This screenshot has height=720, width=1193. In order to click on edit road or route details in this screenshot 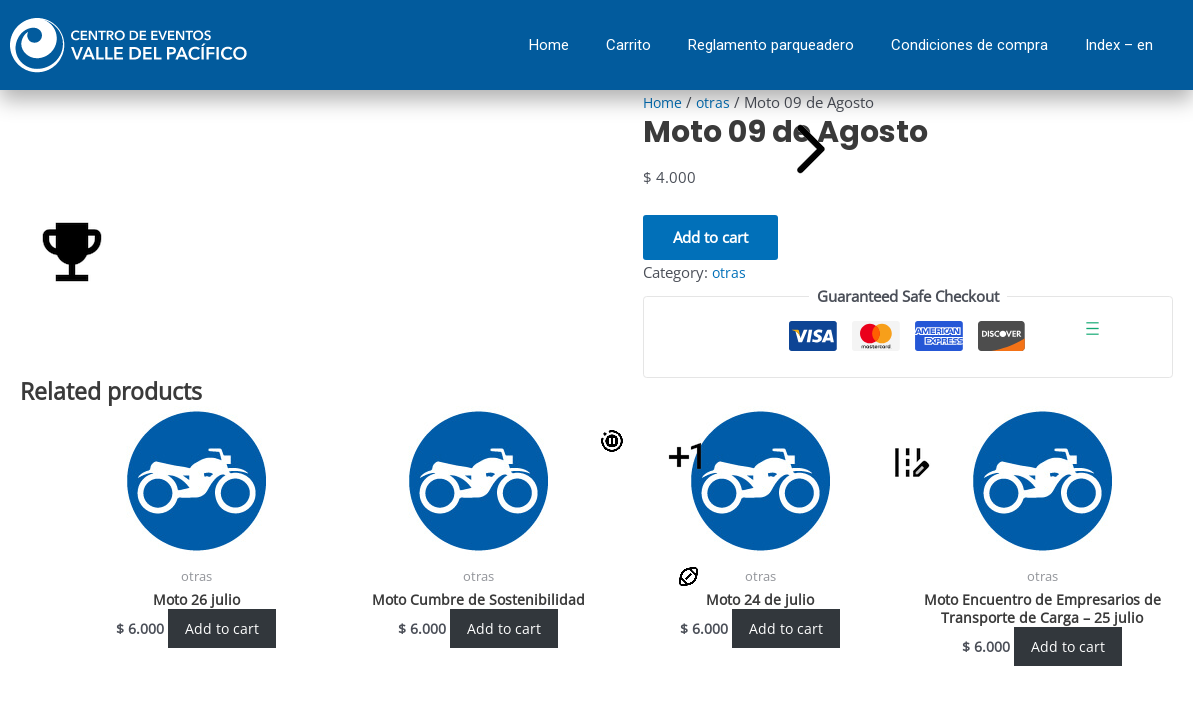, I will do `click(909, 462)`.